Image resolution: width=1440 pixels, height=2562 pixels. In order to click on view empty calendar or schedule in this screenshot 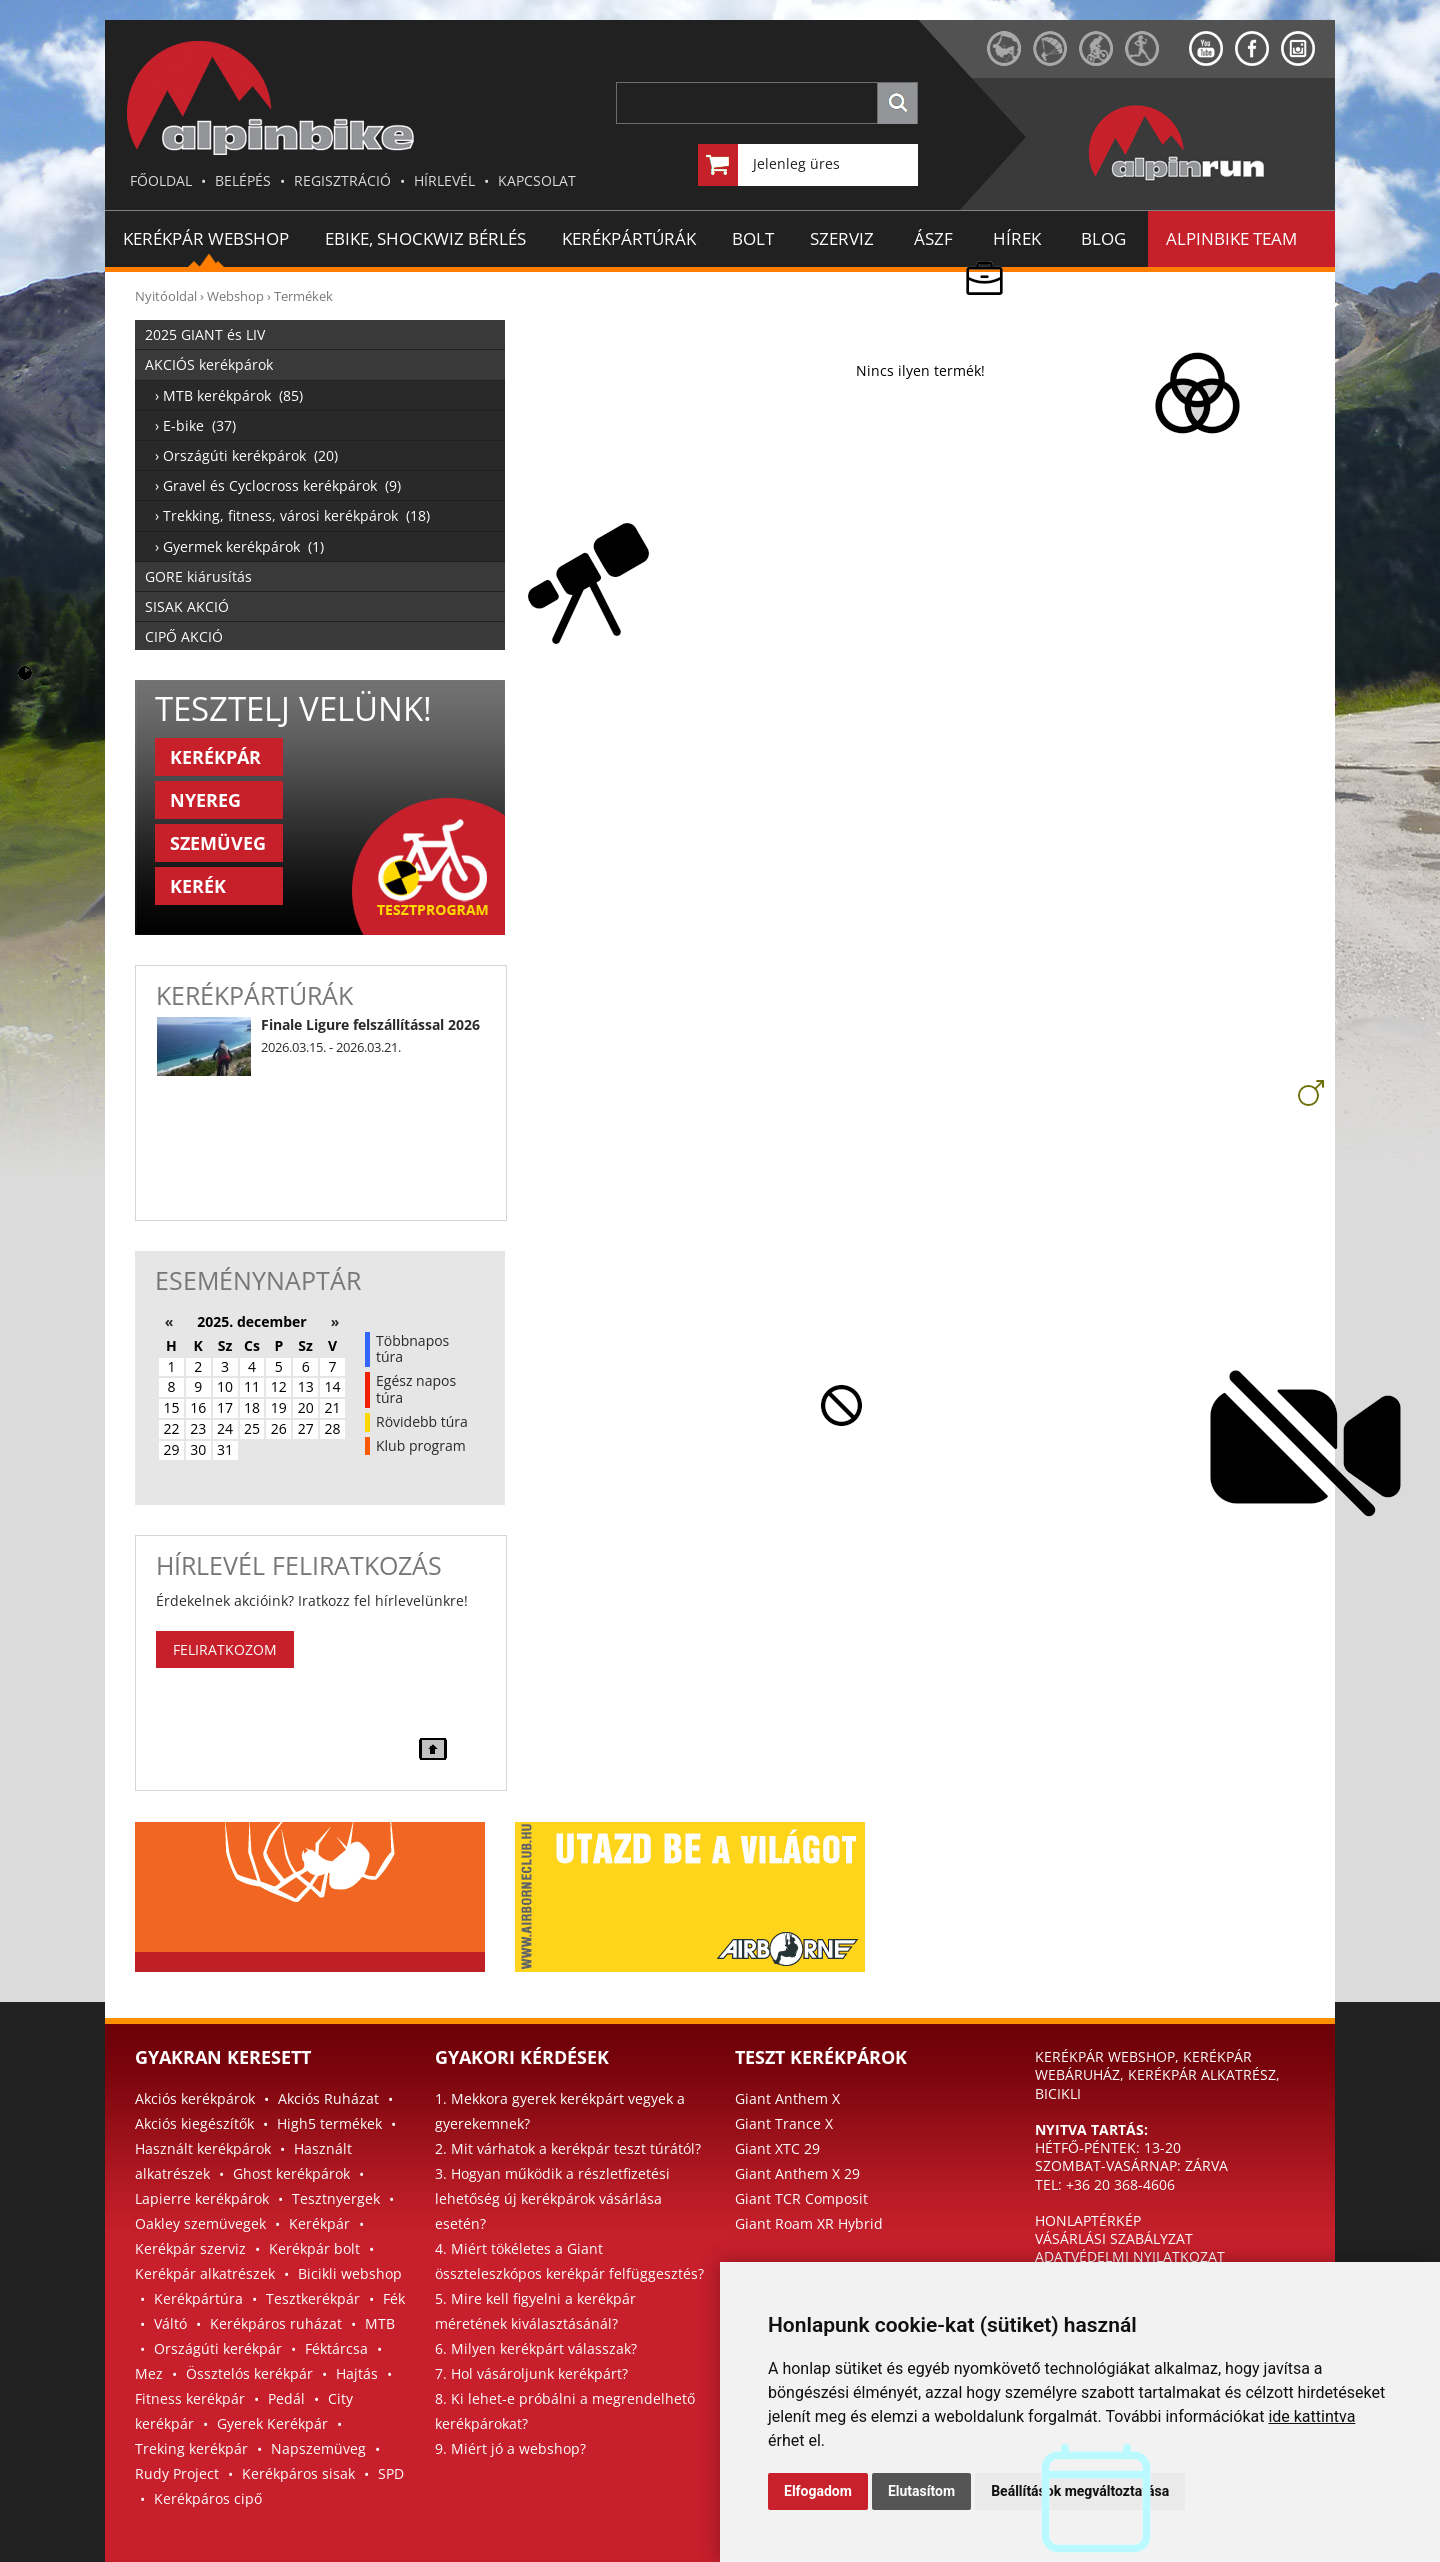, I will do `click(1096, 2498)`.